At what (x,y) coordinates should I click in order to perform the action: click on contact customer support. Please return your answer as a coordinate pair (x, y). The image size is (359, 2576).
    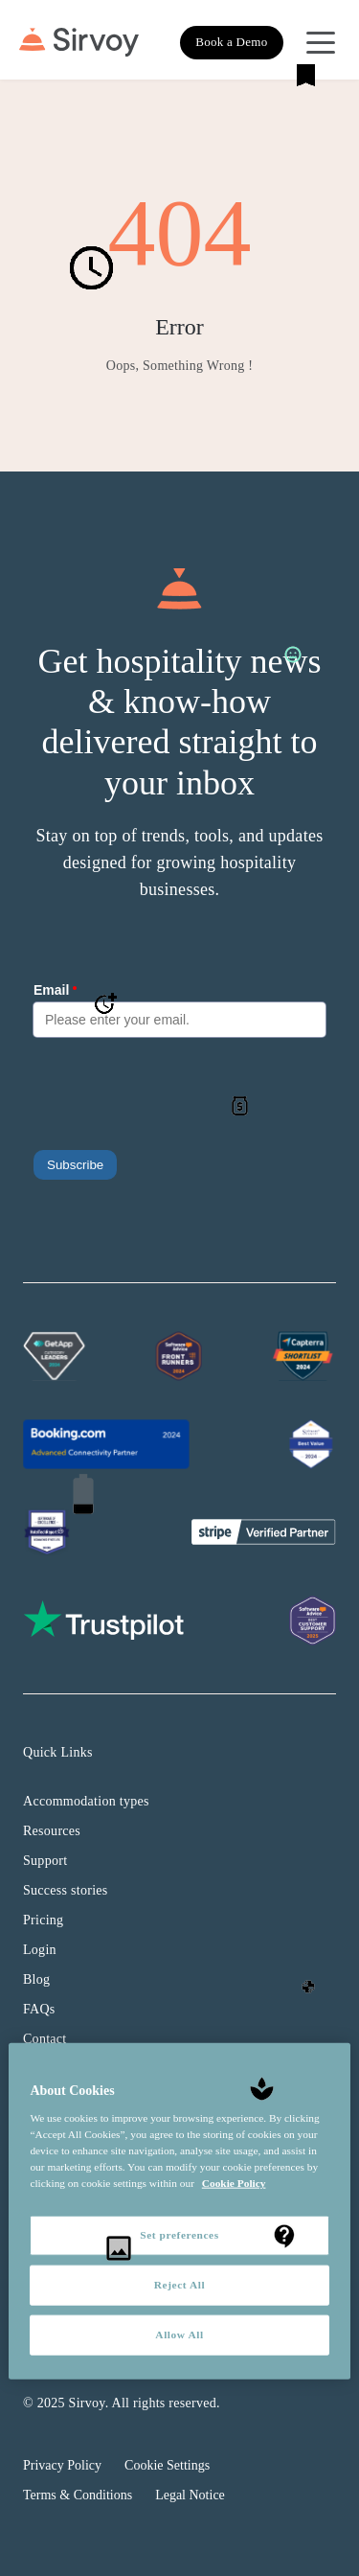
    Looking at the image, I should click on (284, 2236).